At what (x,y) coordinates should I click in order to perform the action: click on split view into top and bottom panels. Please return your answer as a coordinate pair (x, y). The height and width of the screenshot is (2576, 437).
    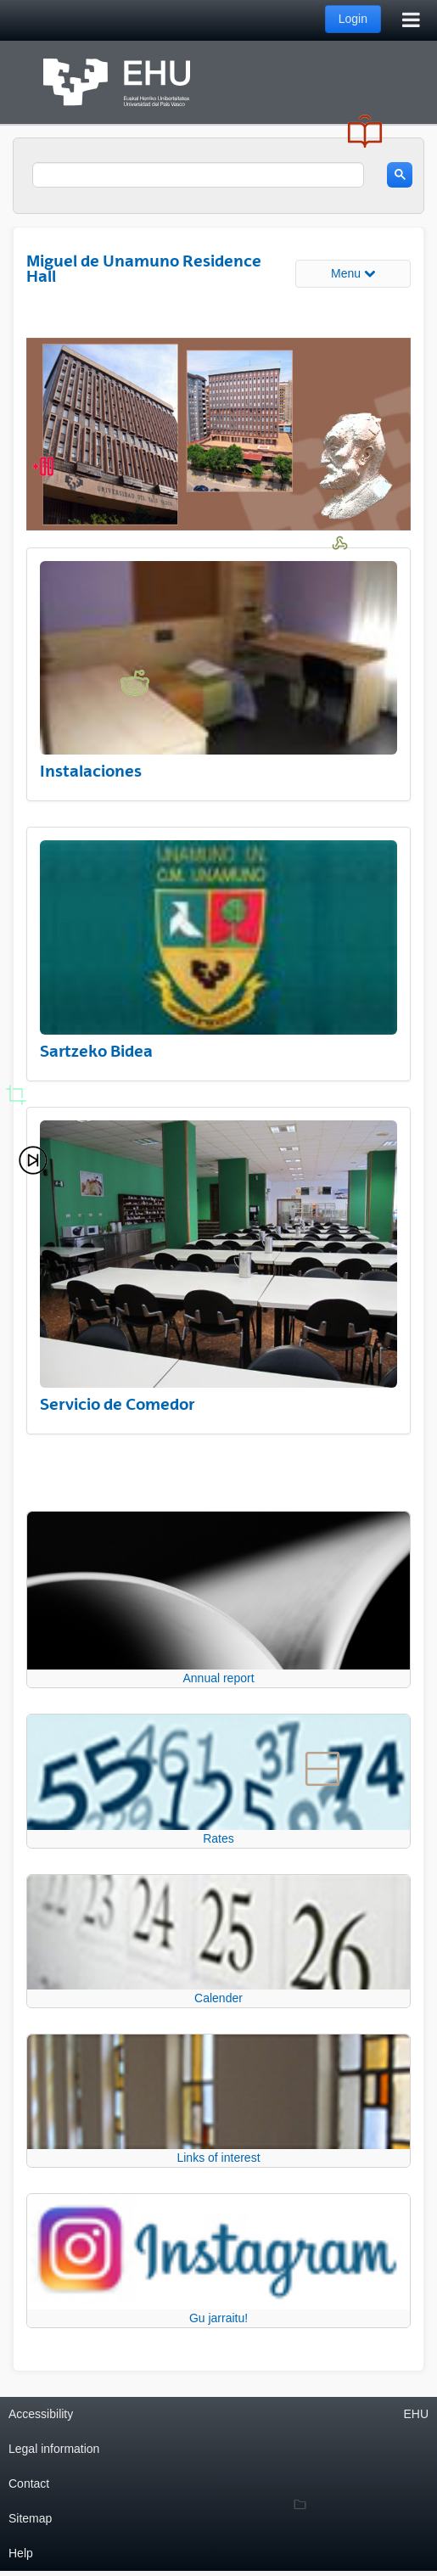
    Looking at the image, I should click on (322, 1769).